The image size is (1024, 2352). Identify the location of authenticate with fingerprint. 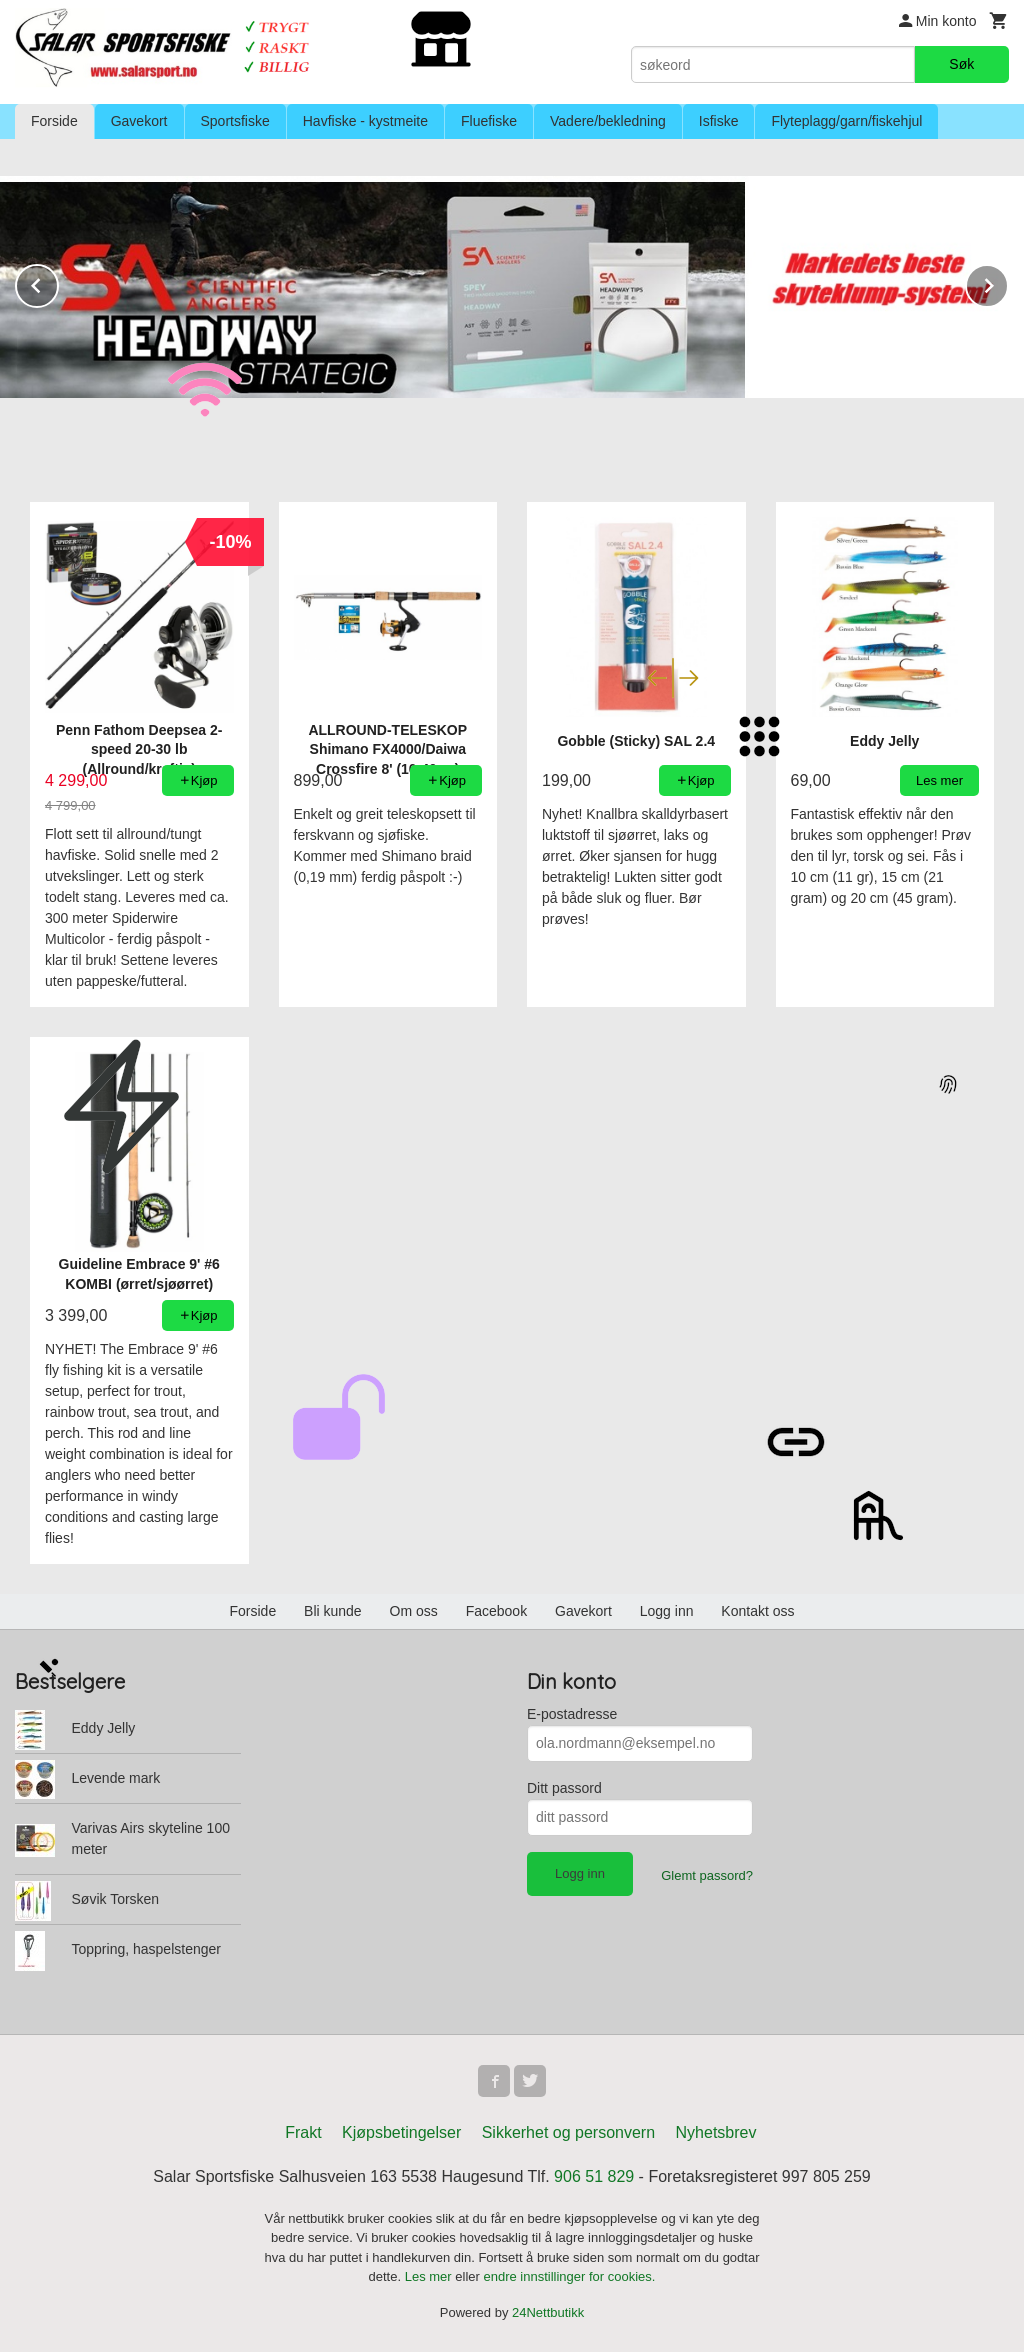
(948, 1084).